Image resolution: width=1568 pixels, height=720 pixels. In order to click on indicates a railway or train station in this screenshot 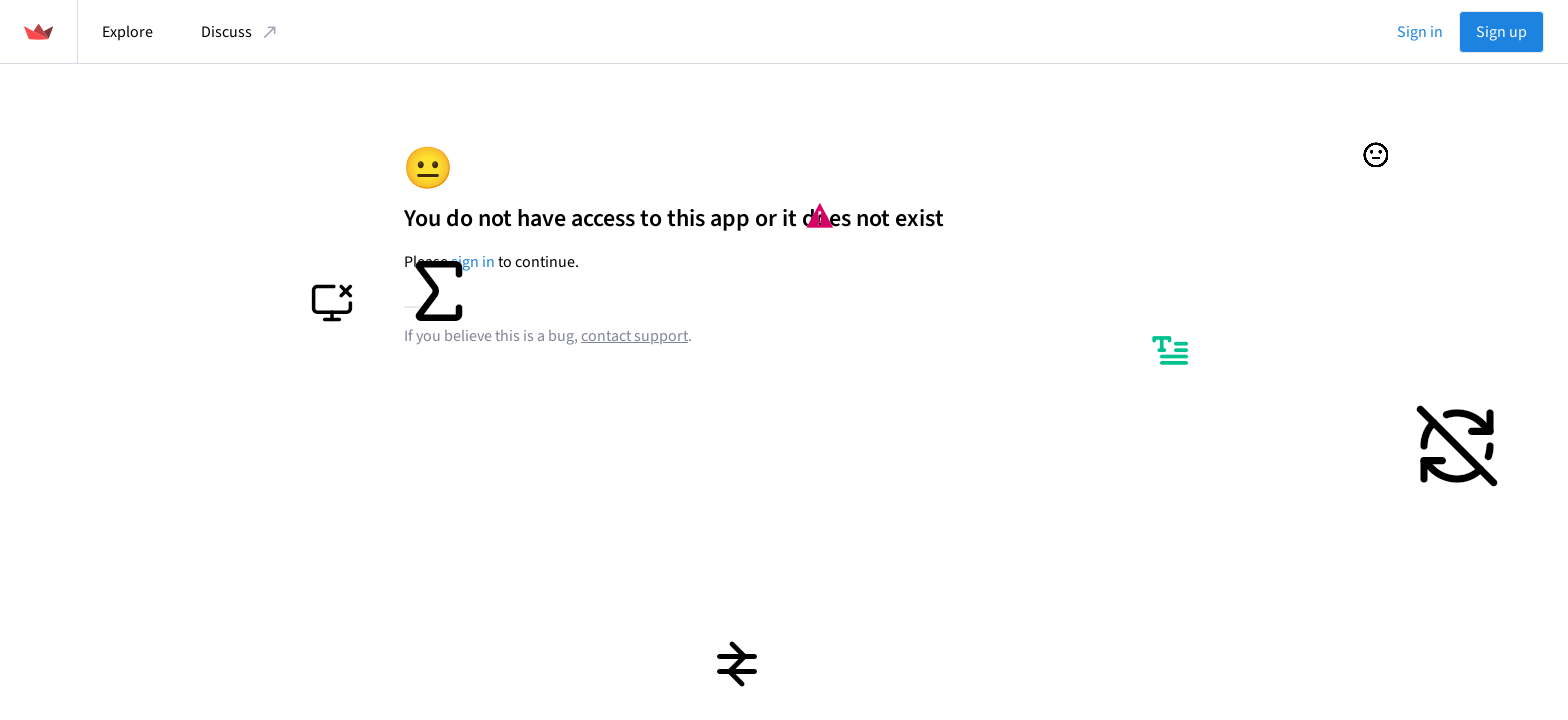, I will do `click(737, 664)`.